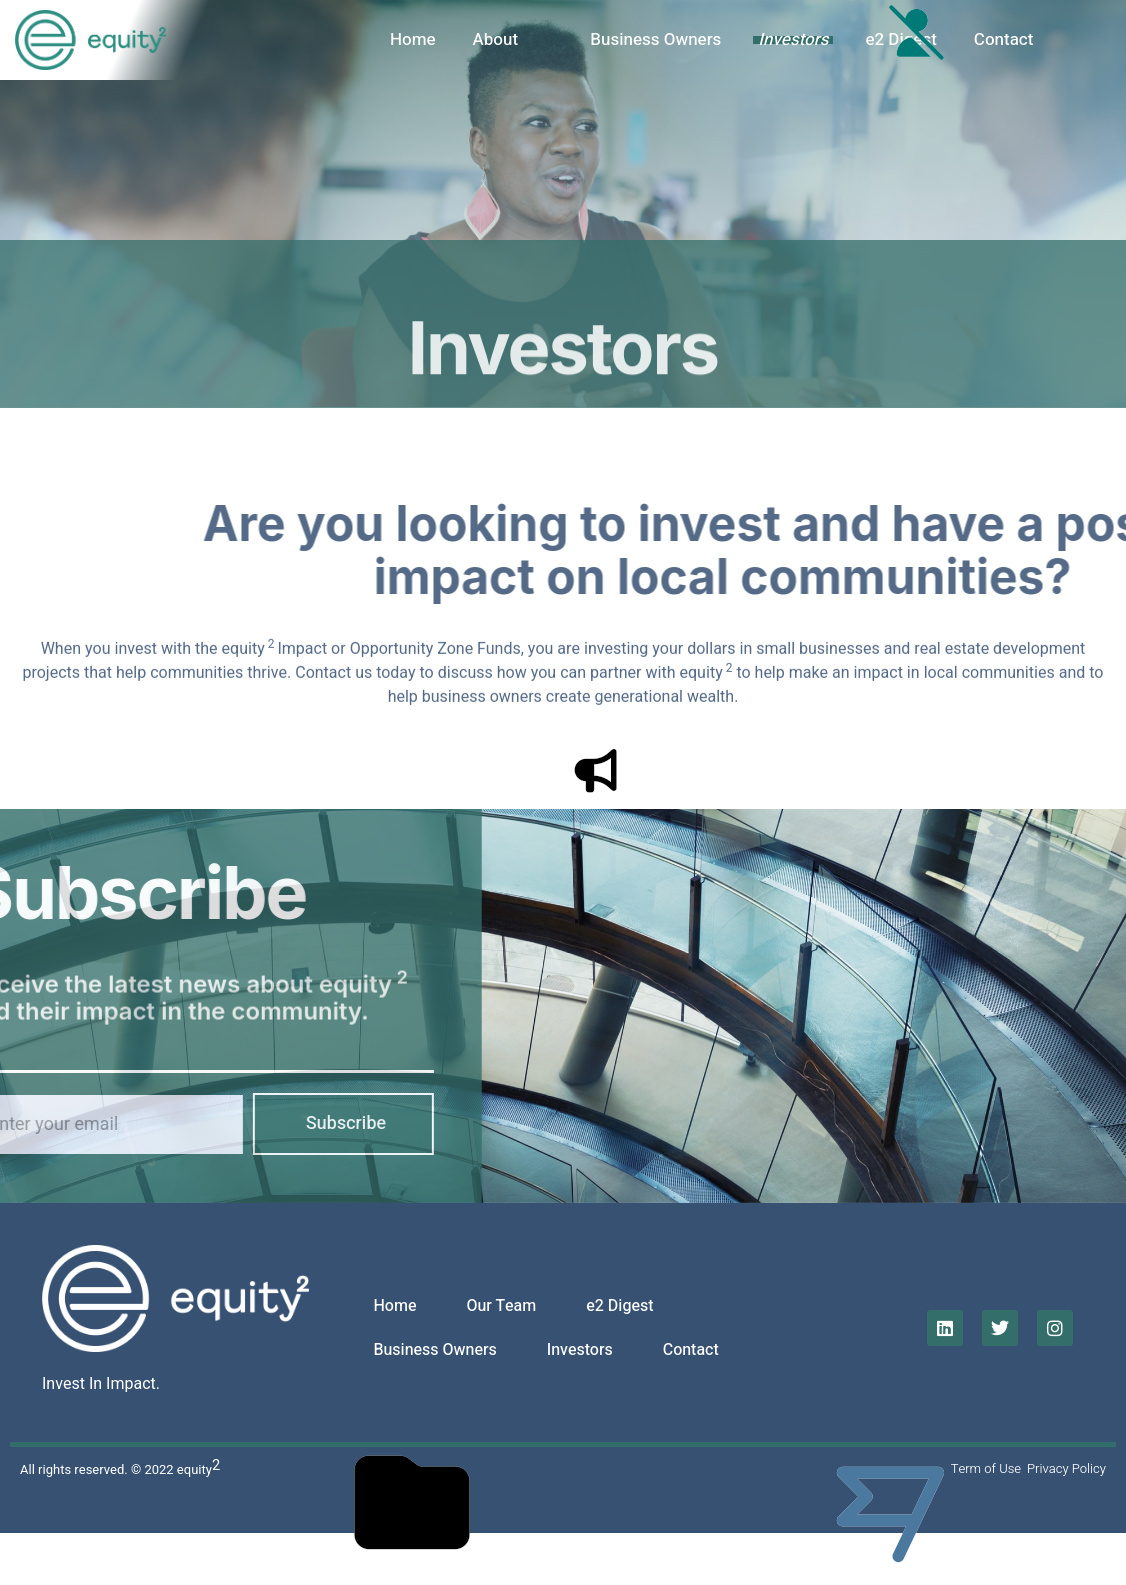 This screenshot has height=1585, width=1126. Describe the element at coordinates (916, 32) in the screenshot. I see `block or remove a user` at that location.